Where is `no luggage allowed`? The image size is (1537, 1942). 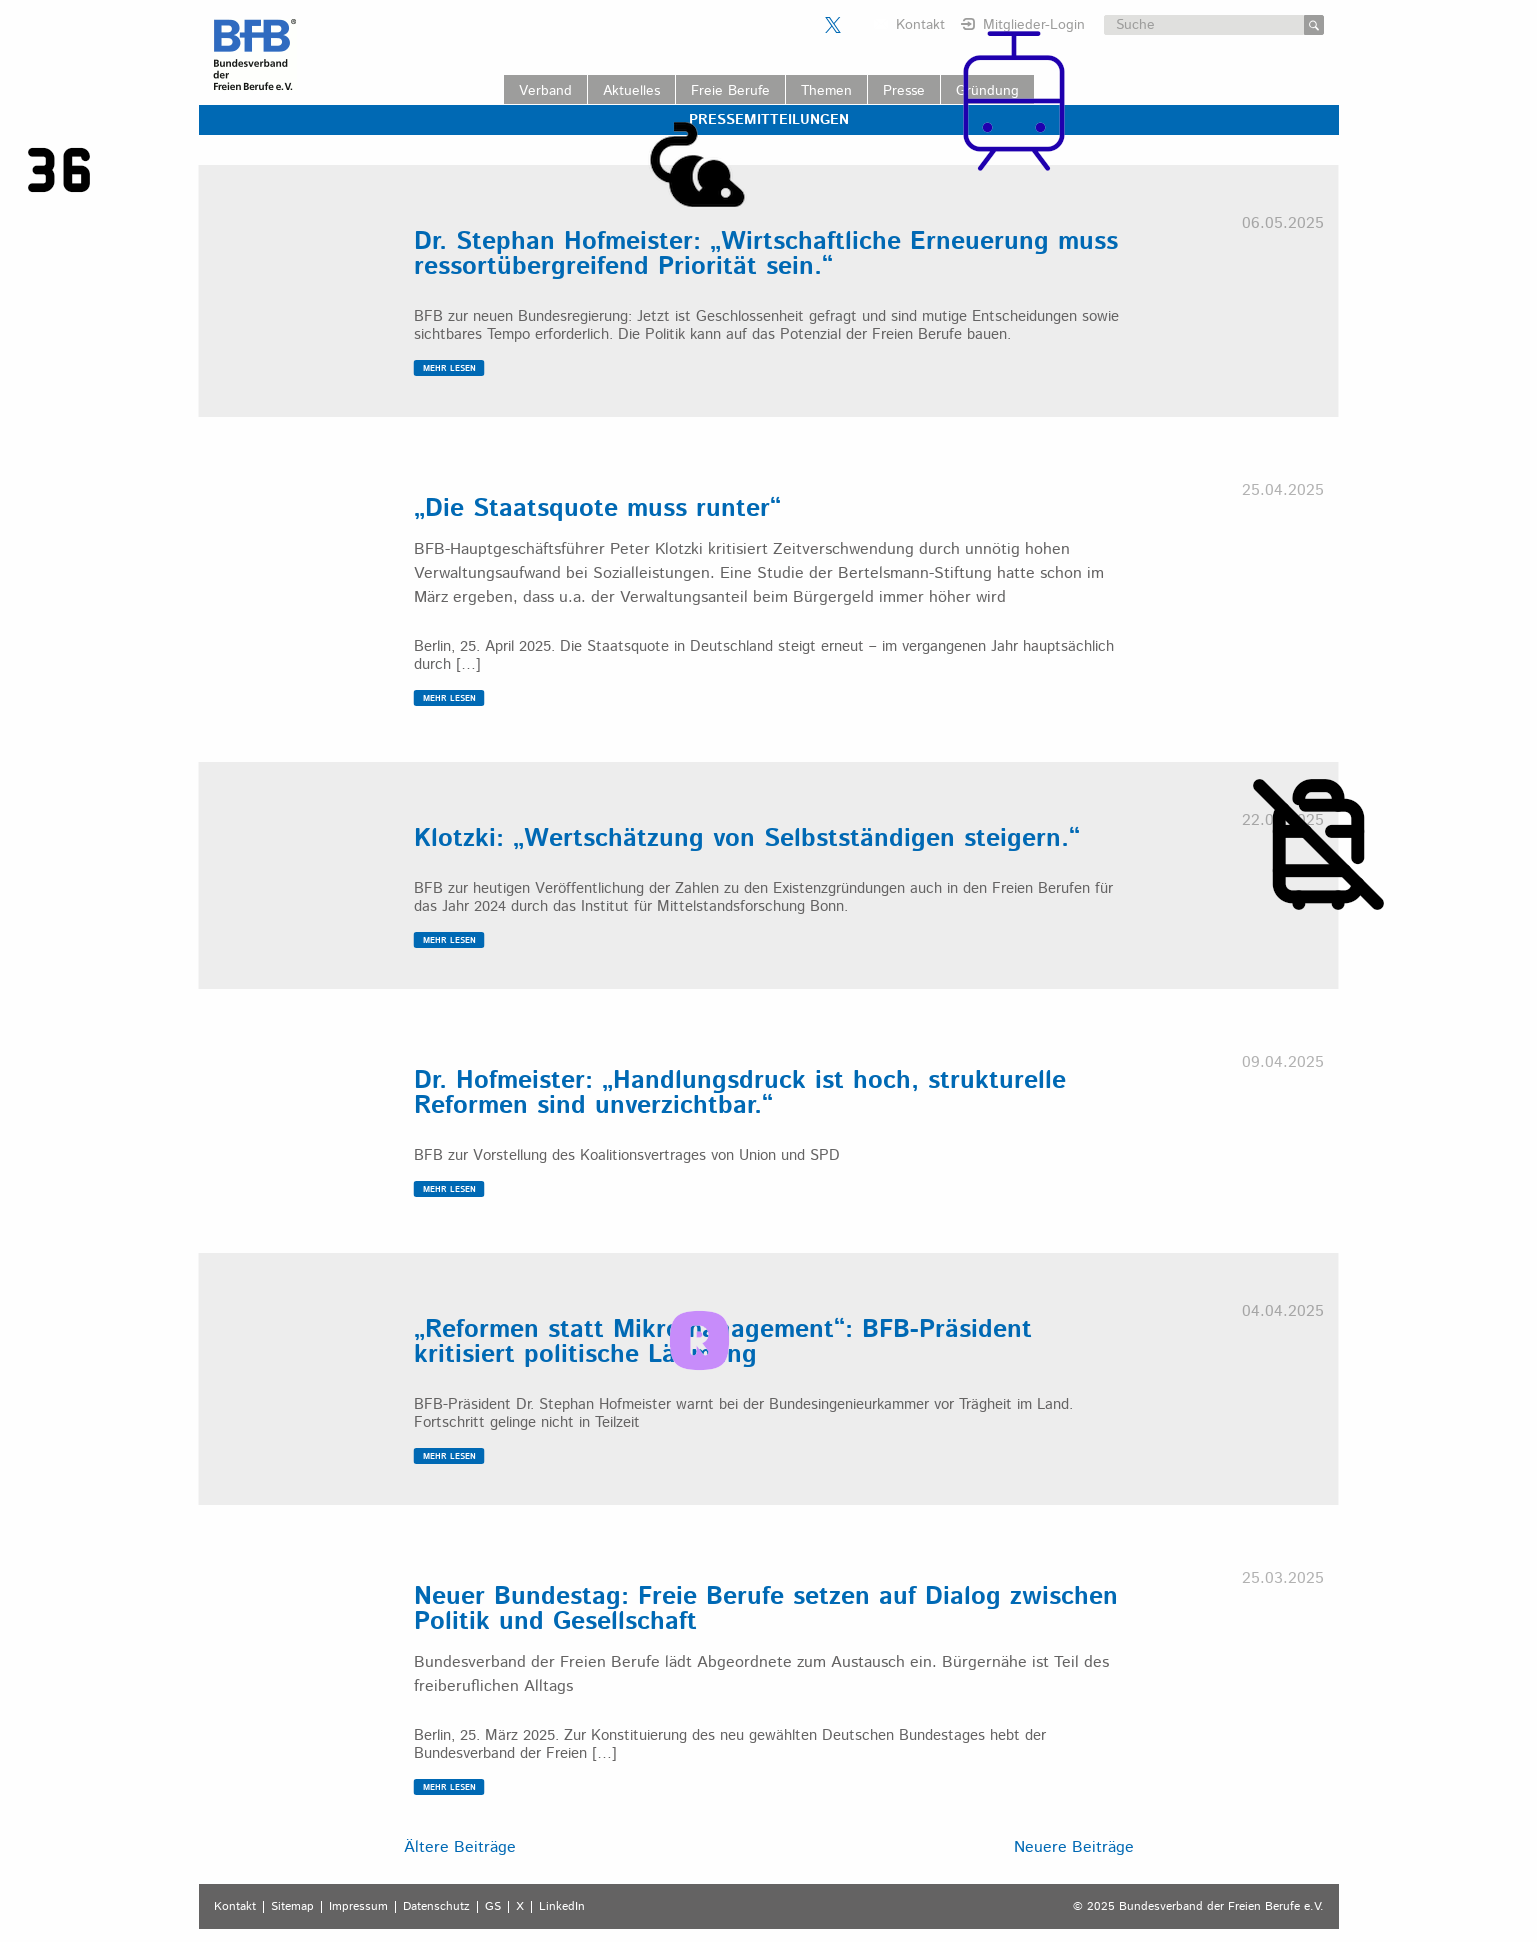
no luggage allowed is located at coordinates (1318, 844).